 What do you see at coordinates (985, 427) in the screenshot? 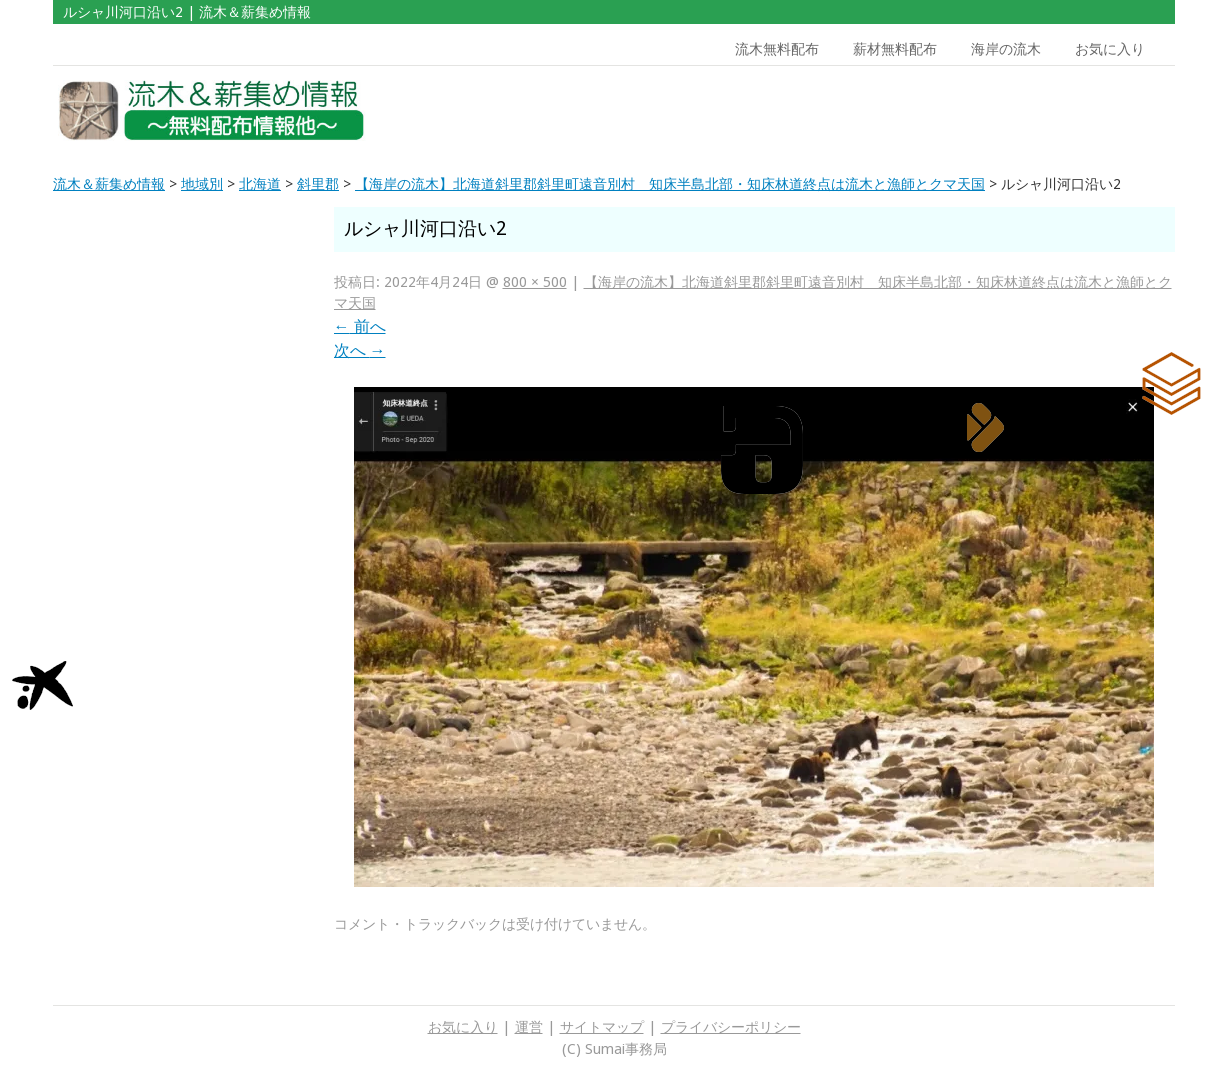
I see `apache doris database logo` at bounding box center [985, 427].